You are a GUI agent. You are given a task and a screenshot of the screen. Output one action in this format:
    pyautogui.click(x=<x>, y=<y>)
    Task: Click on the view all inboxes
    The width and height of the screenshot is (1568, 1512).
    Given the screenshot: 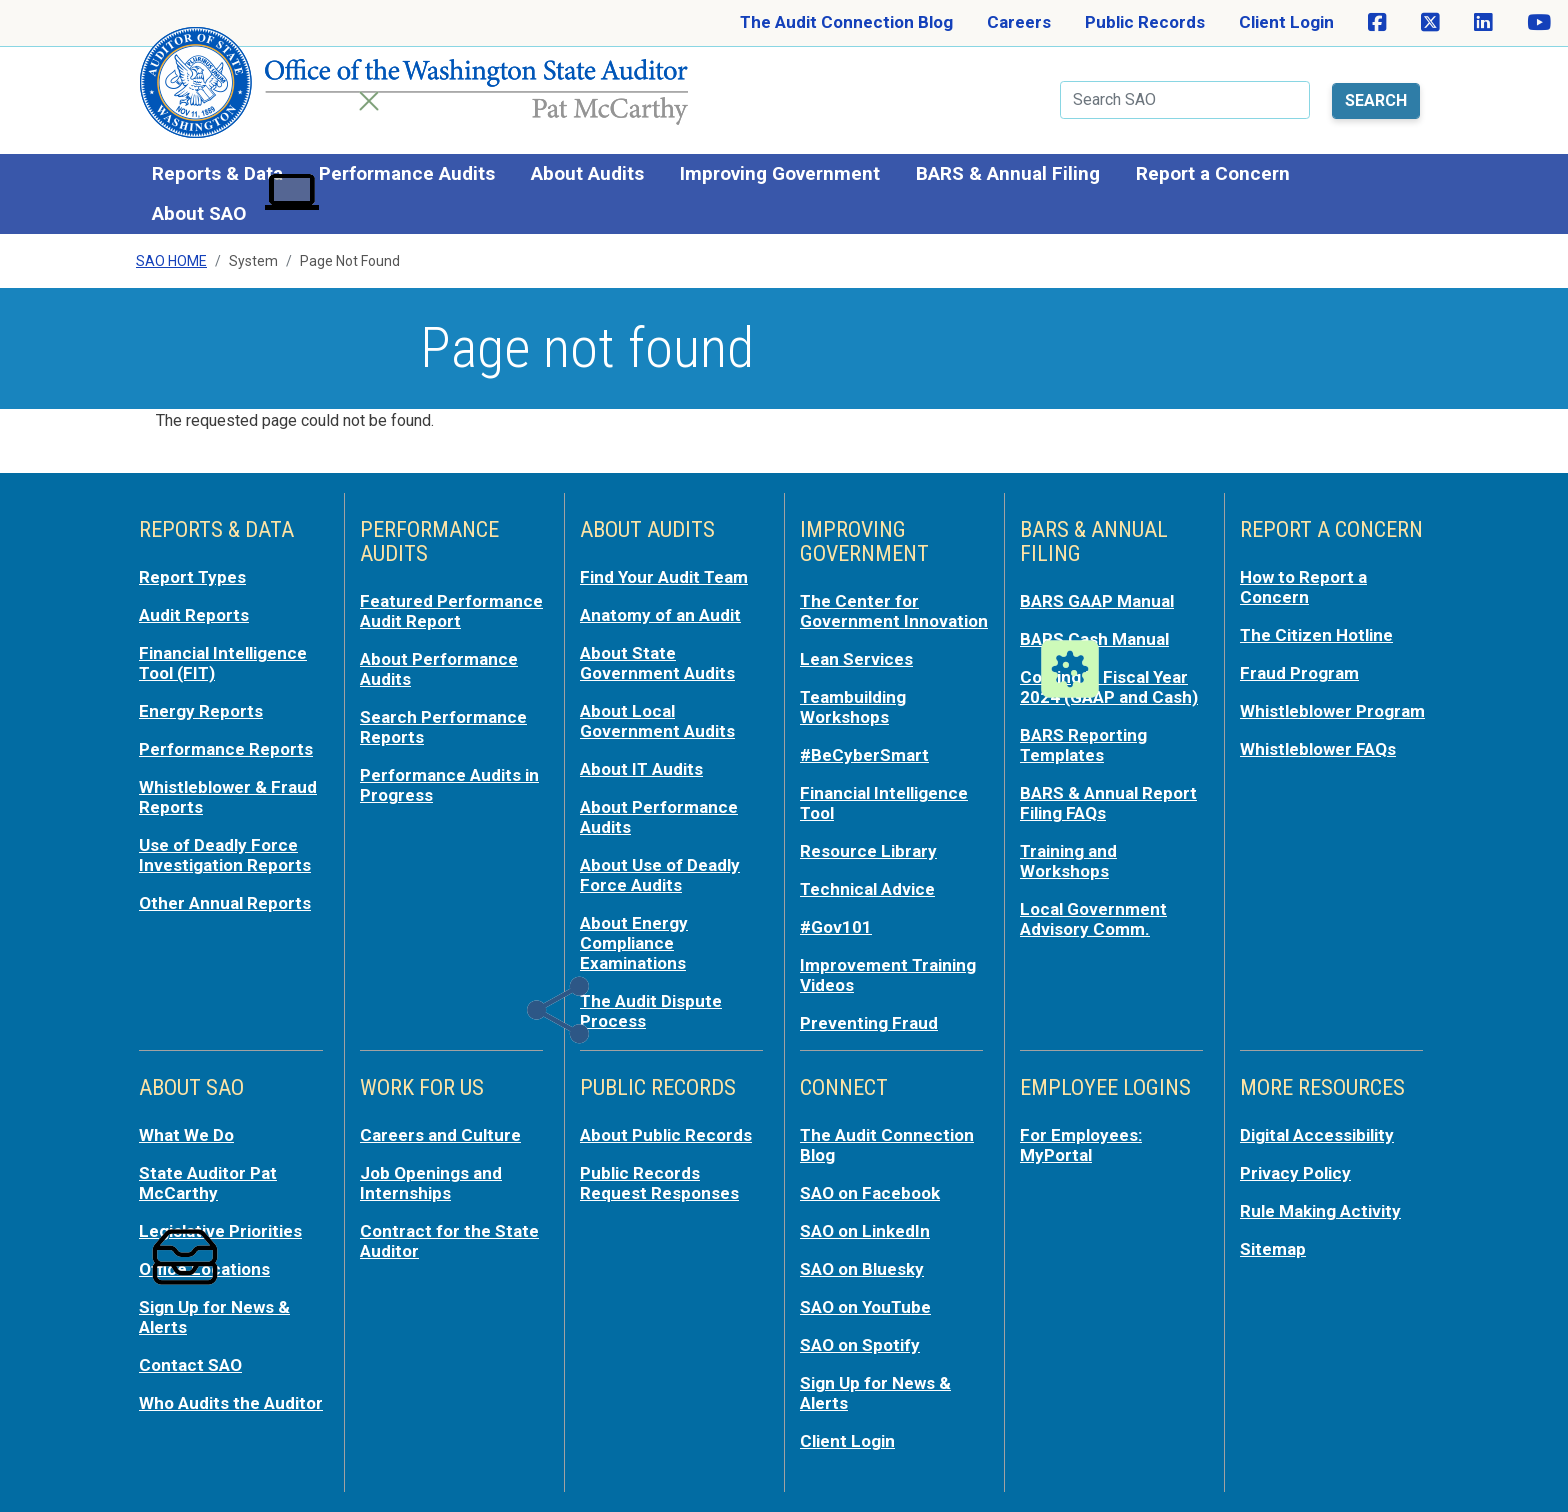 What is the action you would take?
    pyautogui.click(x=185, y=1257)
    